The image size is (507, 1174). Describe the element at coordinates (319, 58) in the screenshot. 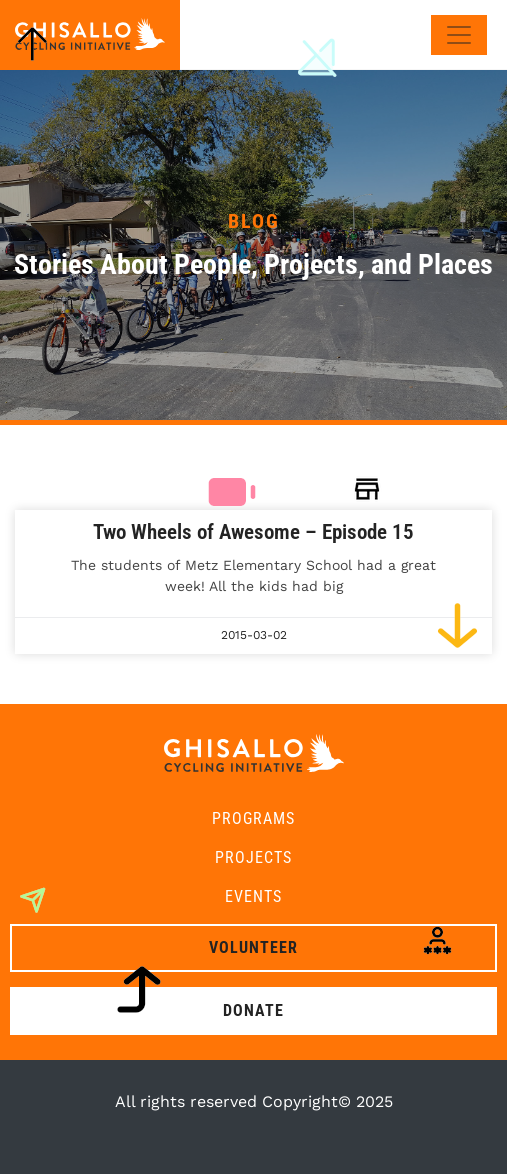

I see `no cellular signal available` at that location.